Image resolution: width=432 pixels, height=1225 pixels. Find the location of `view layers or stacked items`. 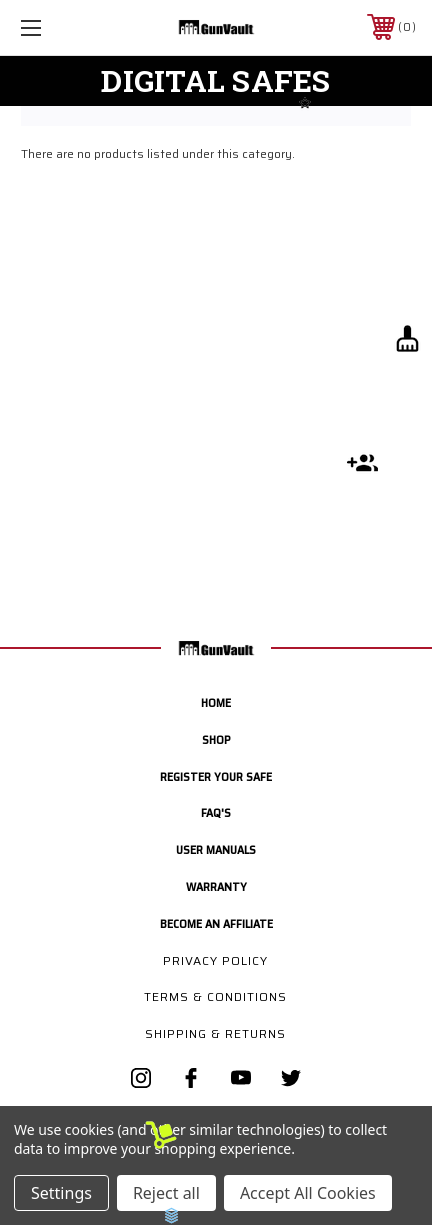

view layers or stacked items is located at coordinates (171, 1215).